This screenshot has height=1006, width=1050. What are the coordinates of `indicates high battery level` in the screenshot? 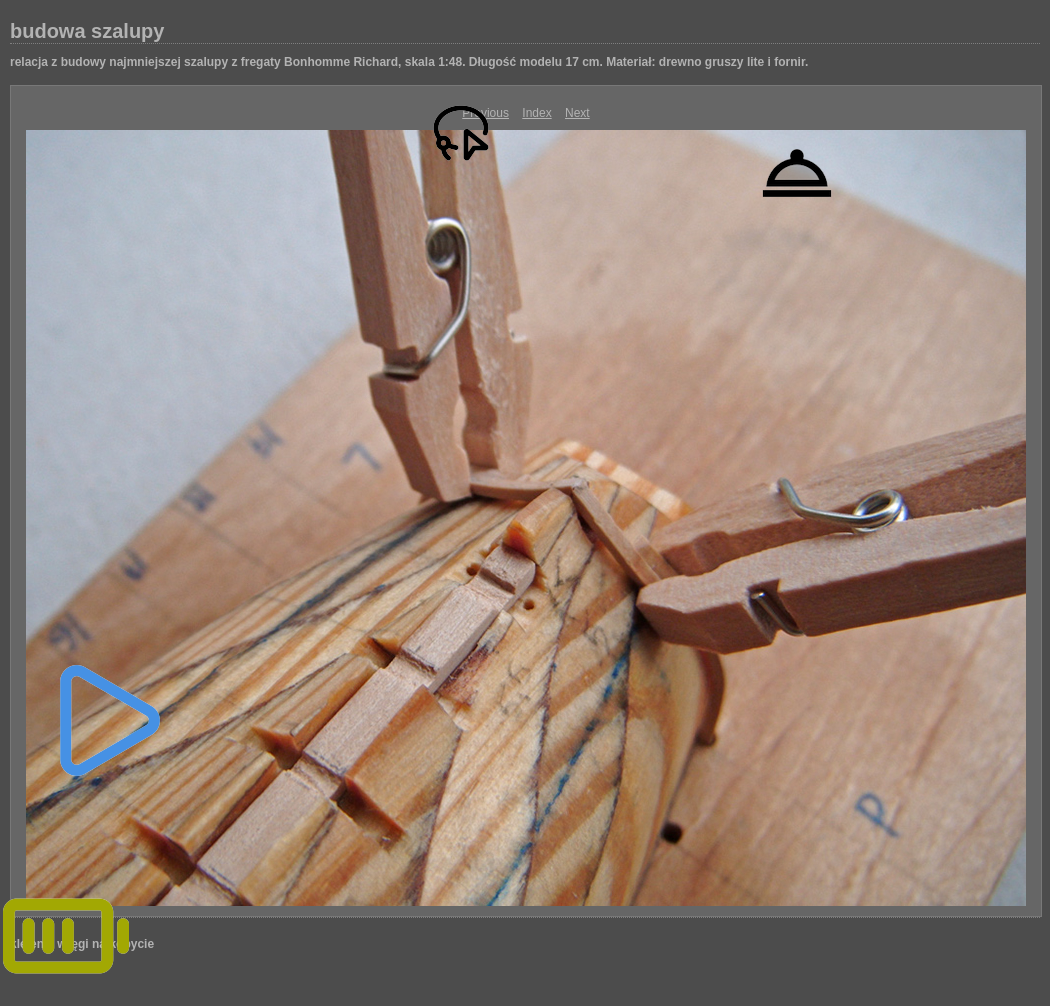 It's located at (66, 936).